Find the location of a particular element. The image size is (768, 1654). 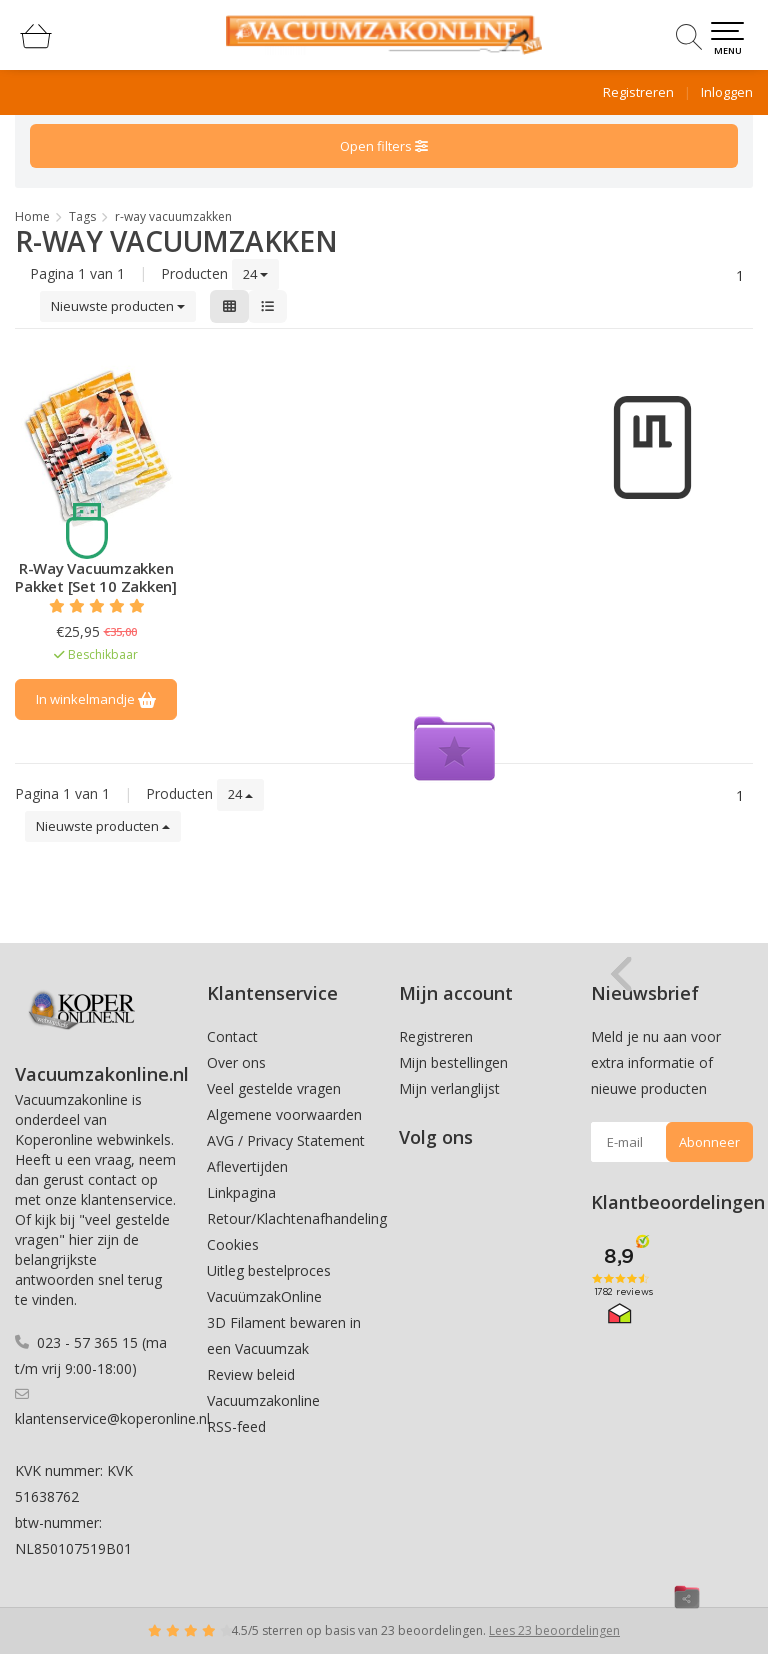

authenticate using a smartcard is located at coordinates (652, 447).